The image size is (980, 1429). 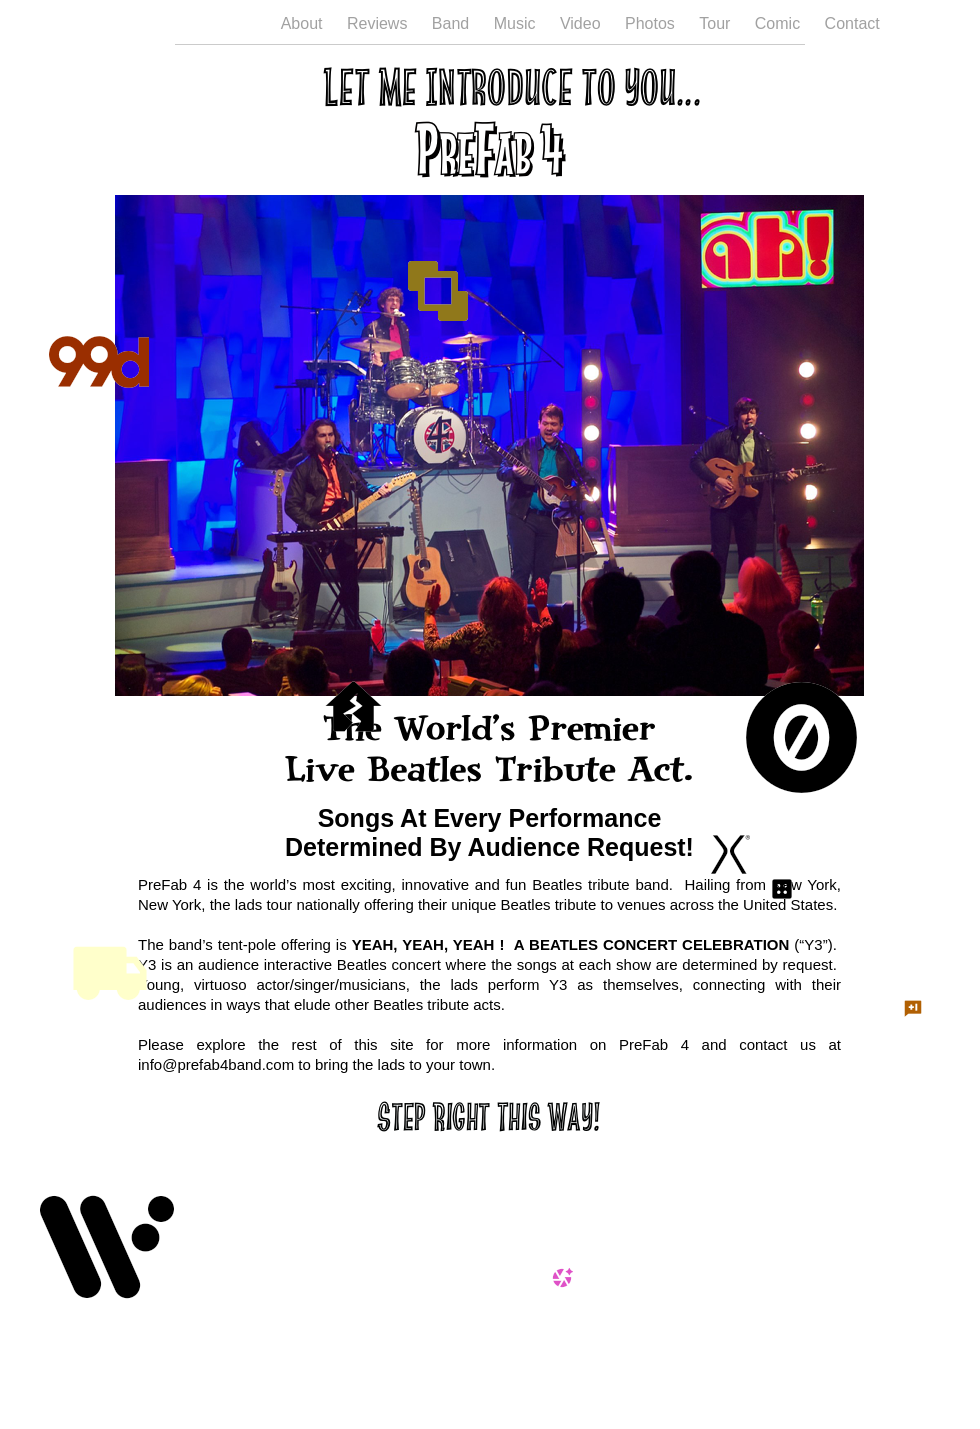 I want to click on access AI-powered camera features, so click(x=562, y=1278).